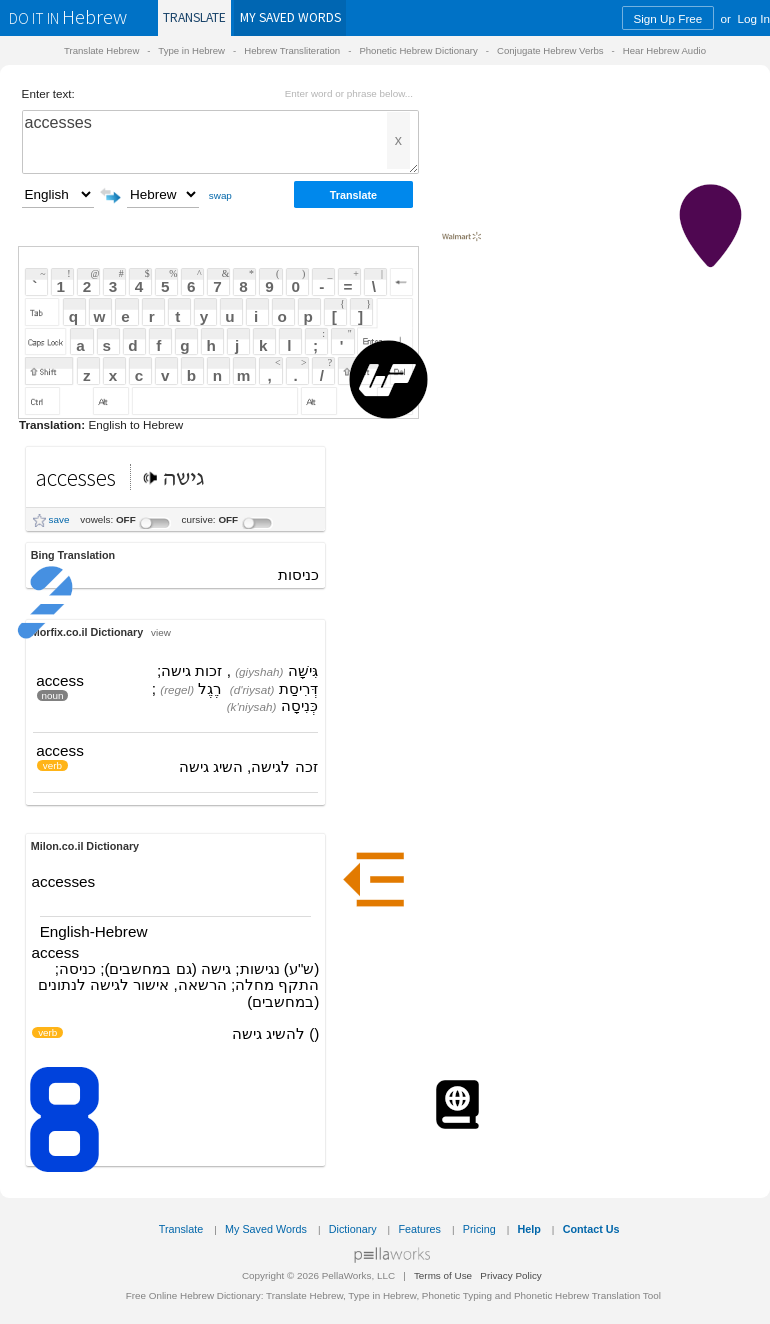  Describe the element at coordinates (388, 379) in the screenshot. I see `wpressr logo` at that location.